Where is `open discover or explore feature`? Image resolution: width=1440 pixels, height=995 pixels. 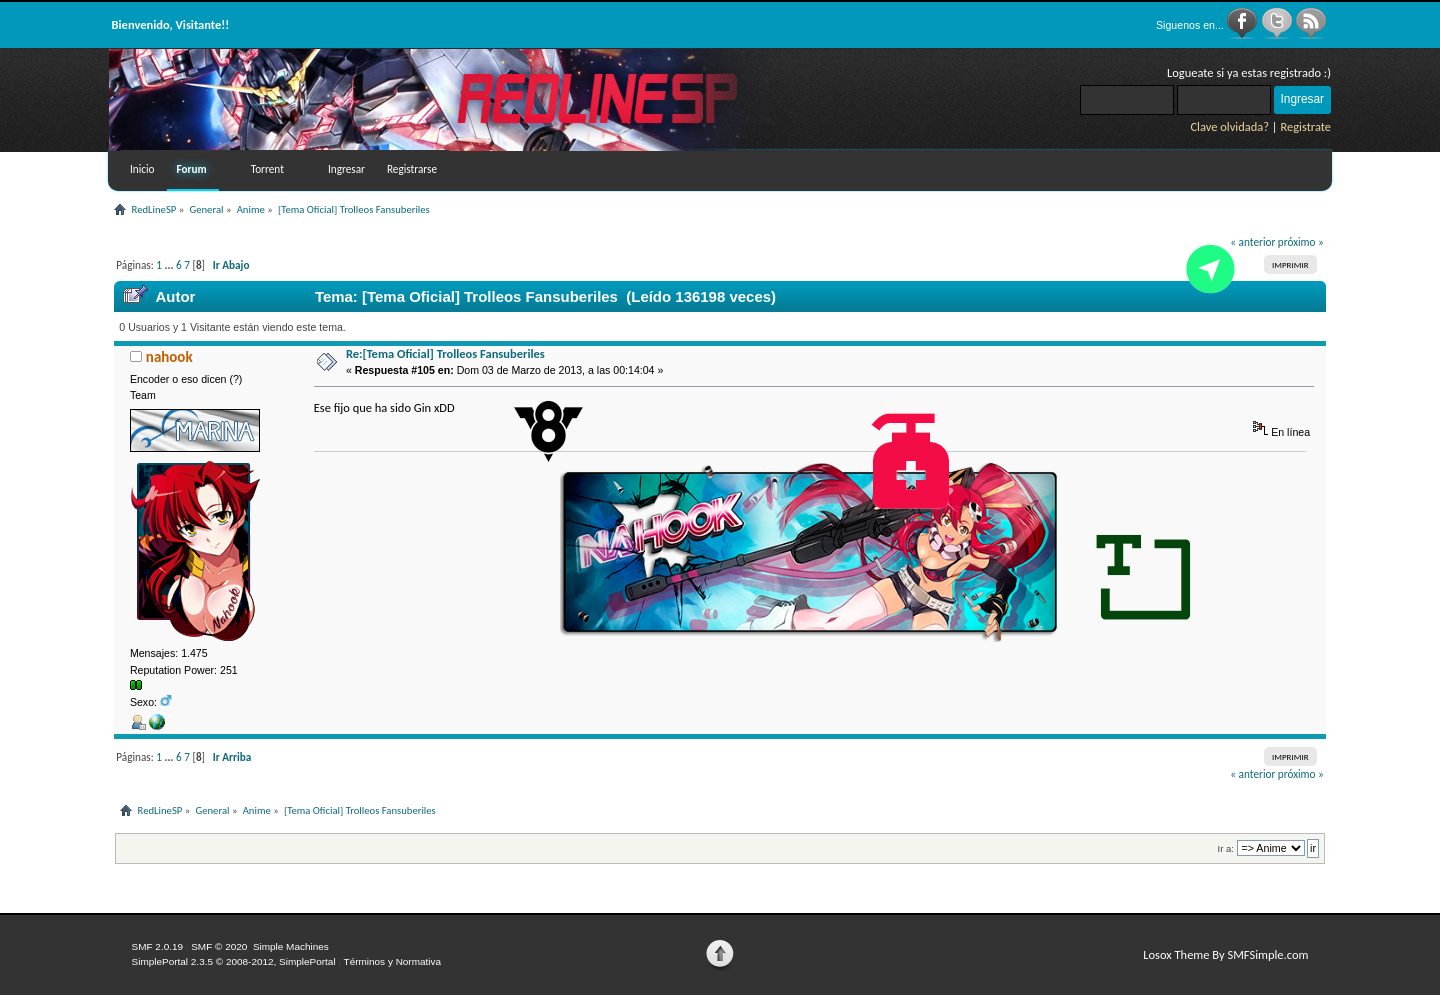 open discover or explore feature is located at coordinates (1208, 269).